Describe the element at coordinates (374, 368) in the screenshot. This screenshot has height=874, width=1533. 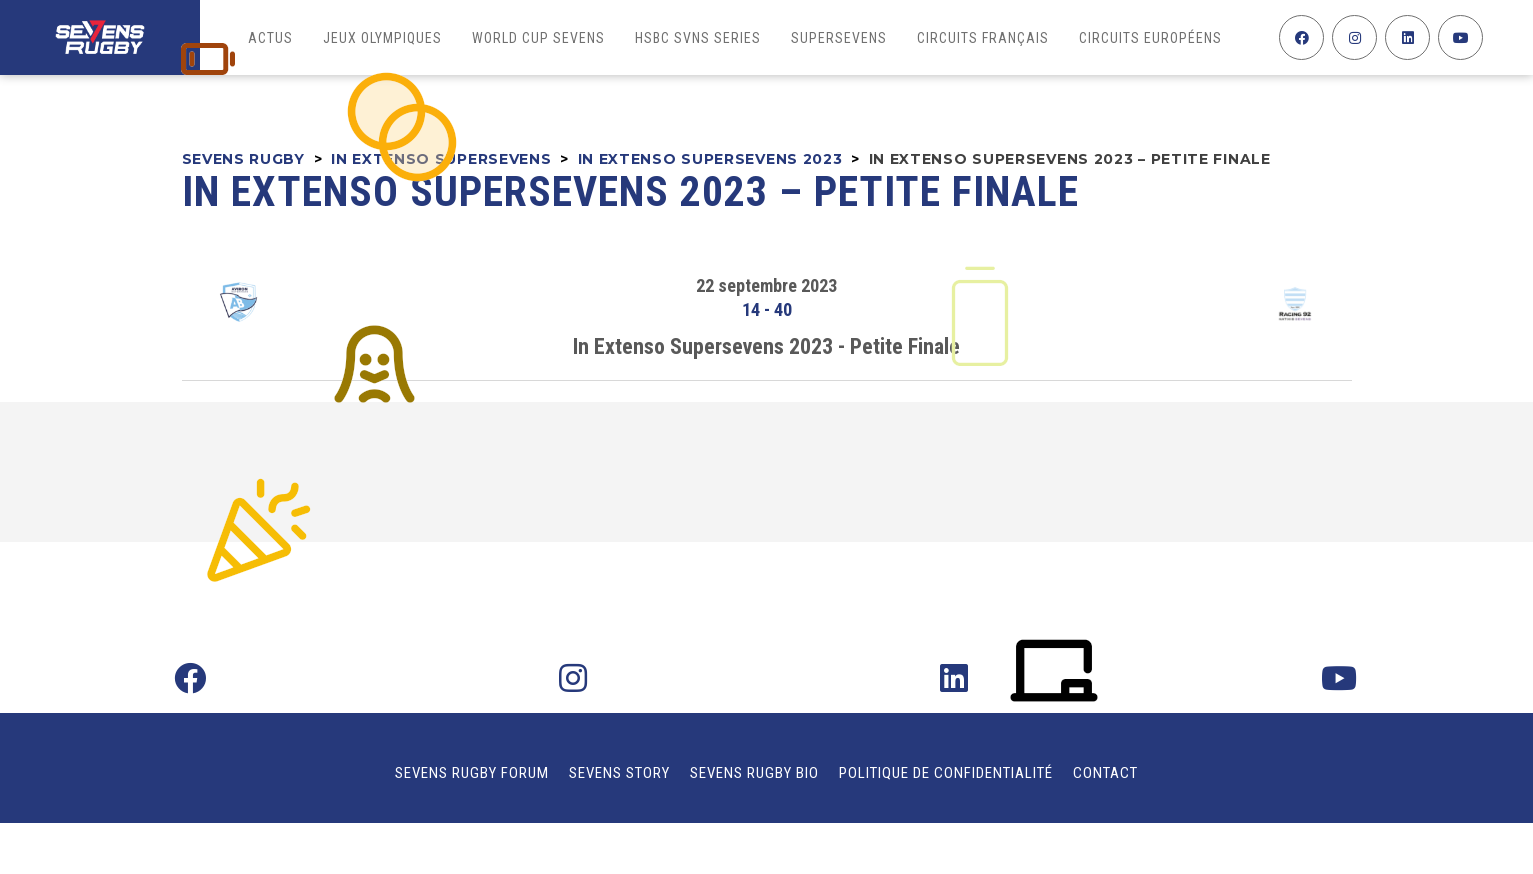
I see `indicates linux operating system compatibility` at that location.